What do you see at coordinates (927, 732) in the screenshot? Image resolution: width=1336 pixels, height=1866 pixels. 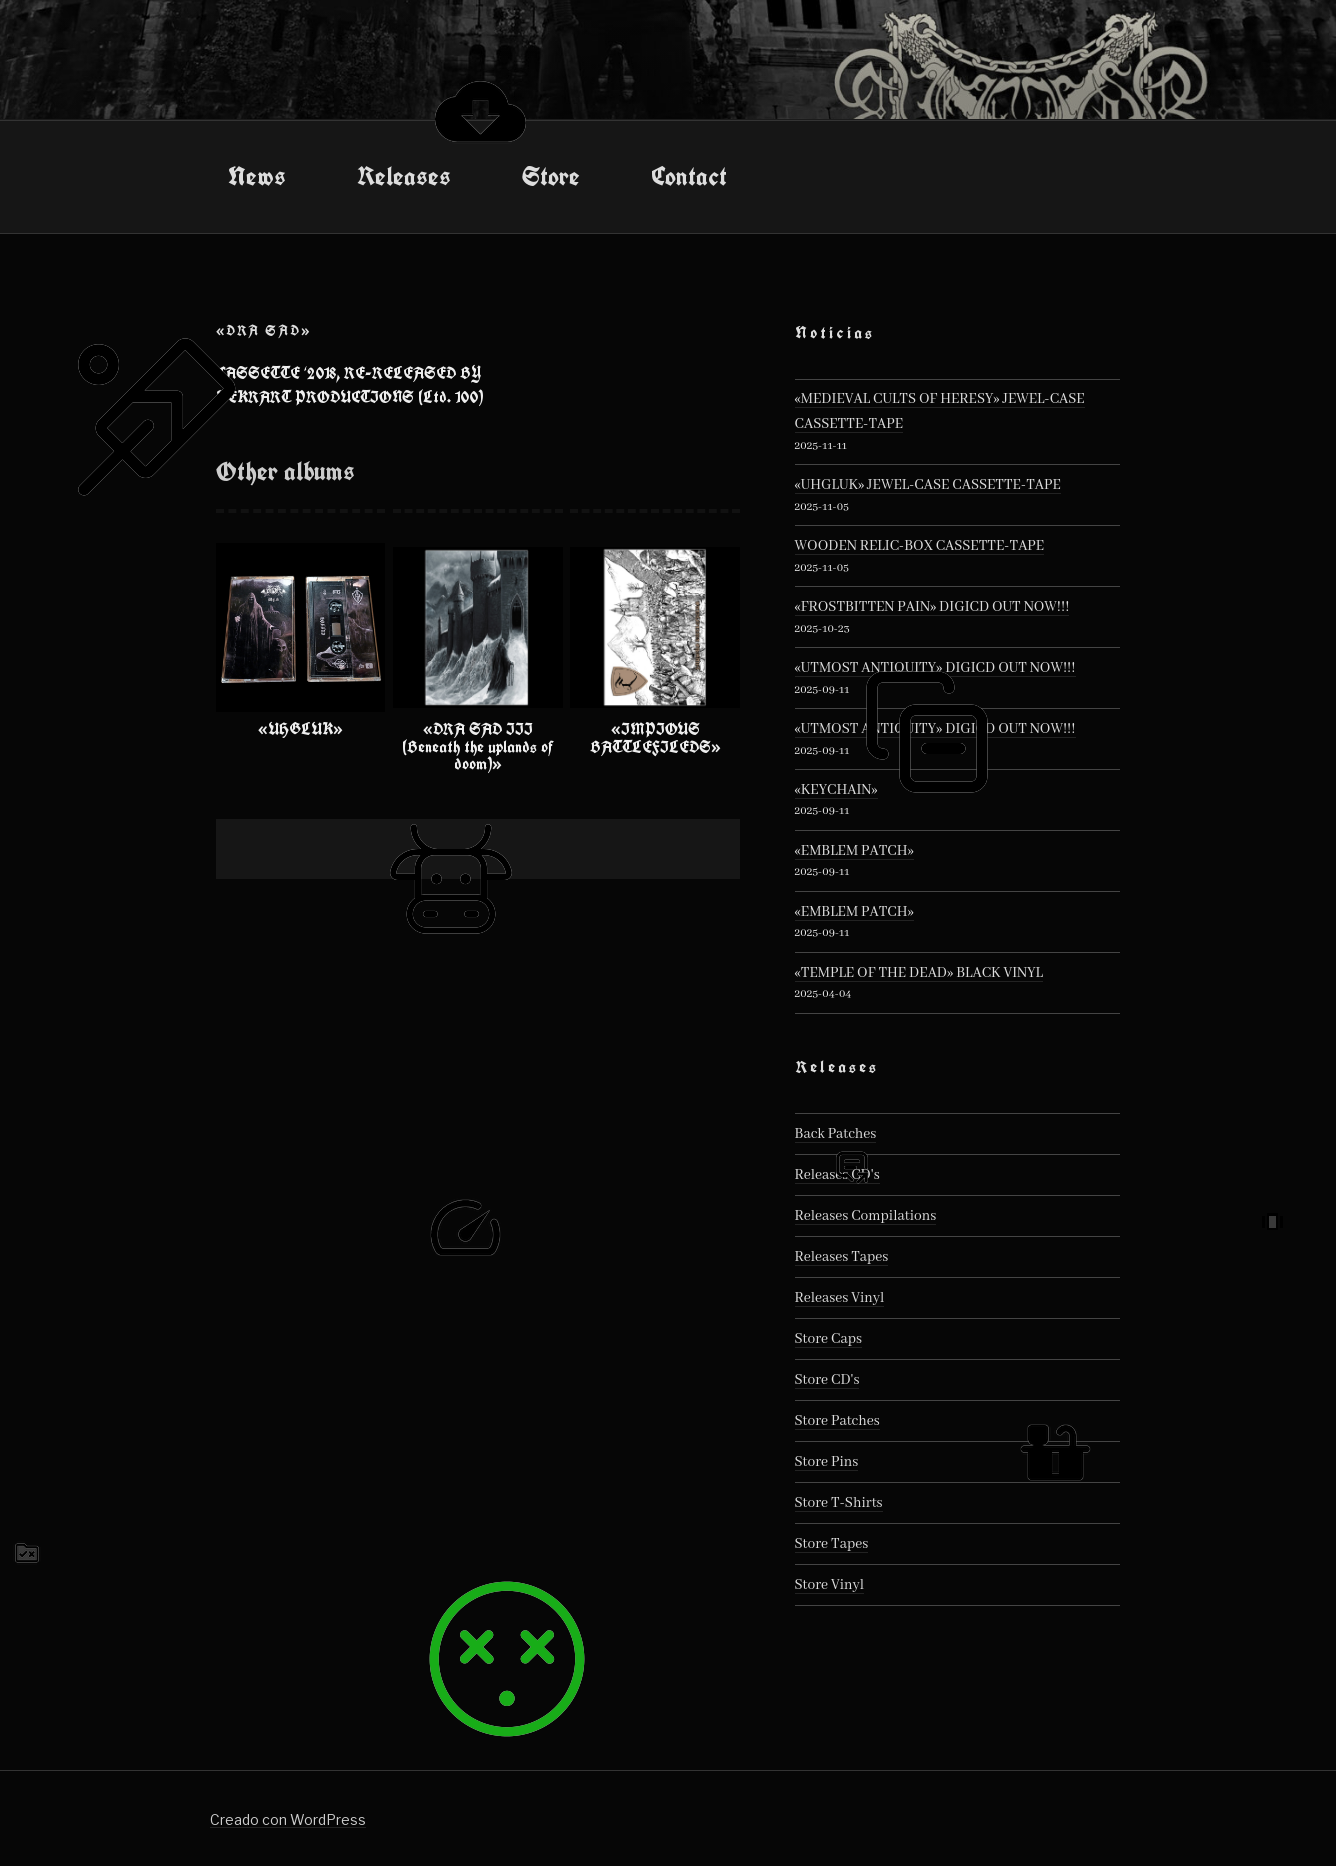 I see `remove item from clipboard` at bounding box center [927, 732].